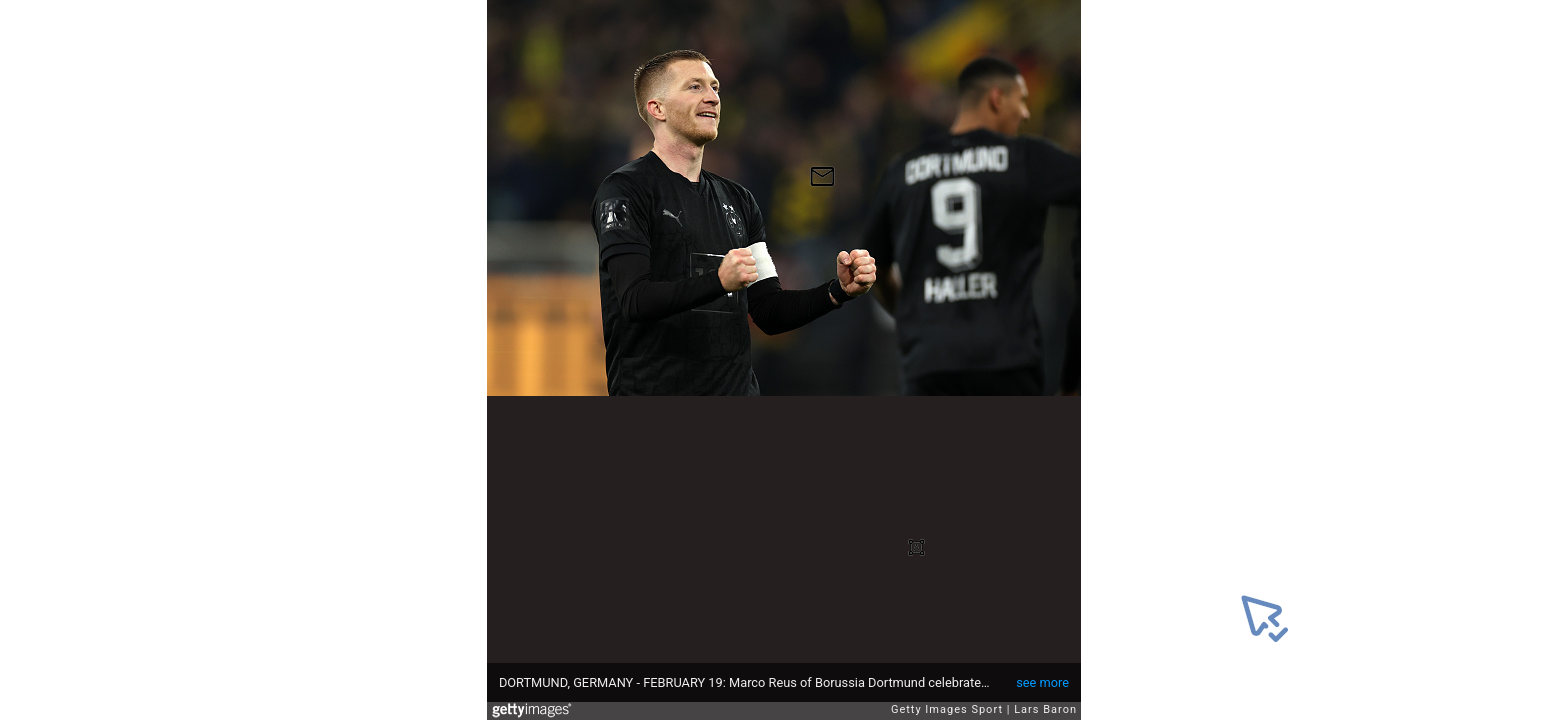 The height and width of the screenshot is (720, 1568). What do you see at coordinates (916, 547) in the screenshot?
I see `edit text box formatting` at bounding box center [916, 547].